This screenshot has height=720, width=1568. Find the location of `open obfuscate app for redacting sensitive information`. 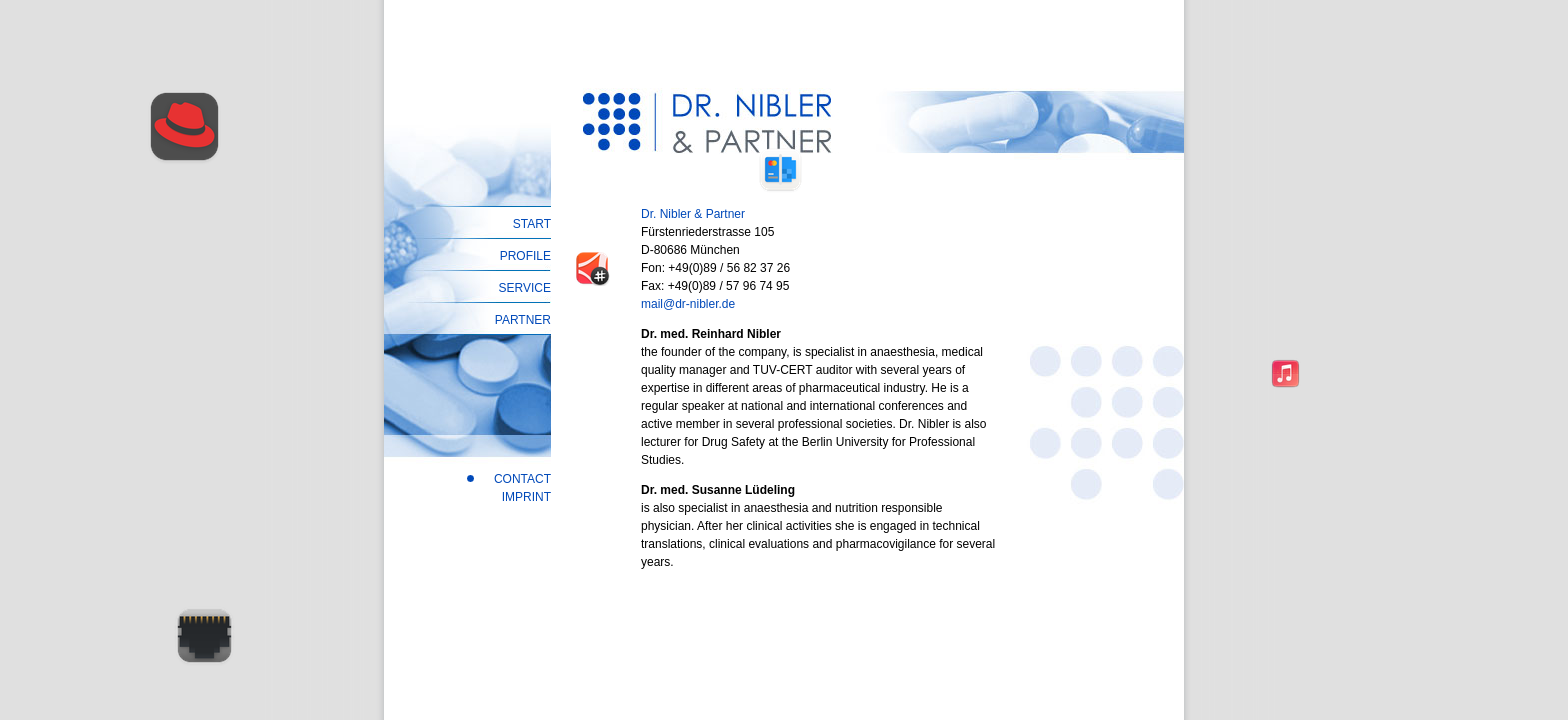

open obfuscate app for redacting sensitive information is located at coordinates (780, 169).